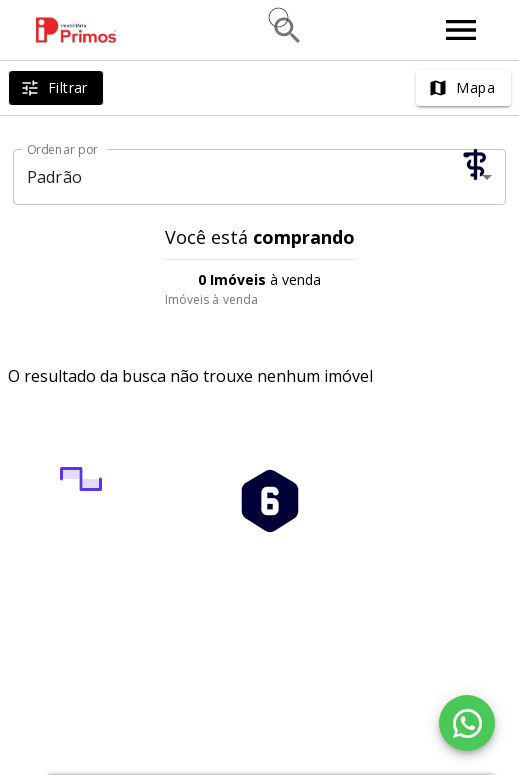 The image size is (519, 775). I want to click on unselected radio button or checkbox option, so click(278, 17).